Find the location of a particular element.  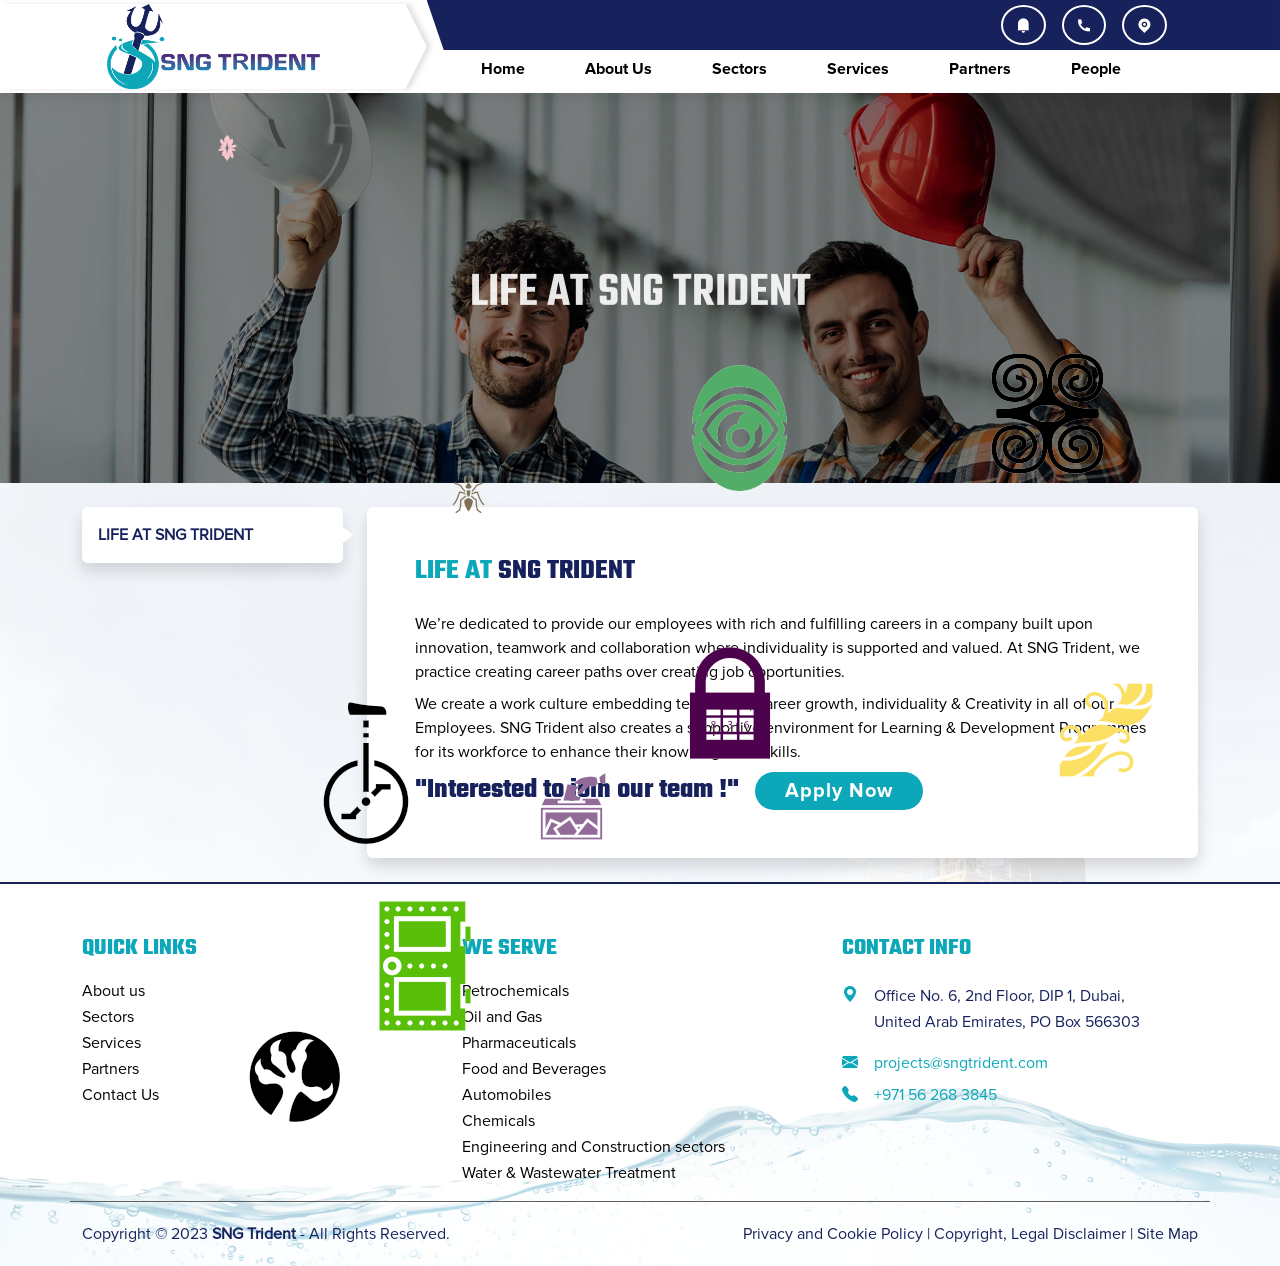

decorative plant or nature-themed game element is located at coordinates (1106, 730).